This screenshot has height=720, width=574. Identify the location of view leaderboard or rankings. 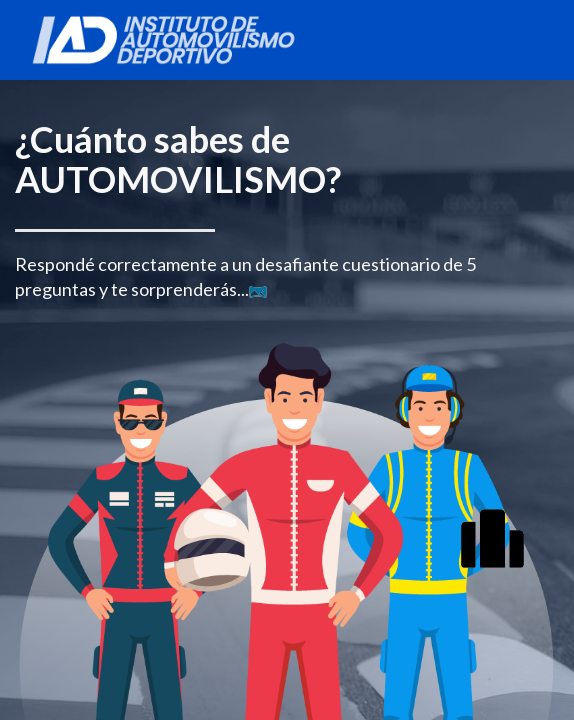
(492, 538).